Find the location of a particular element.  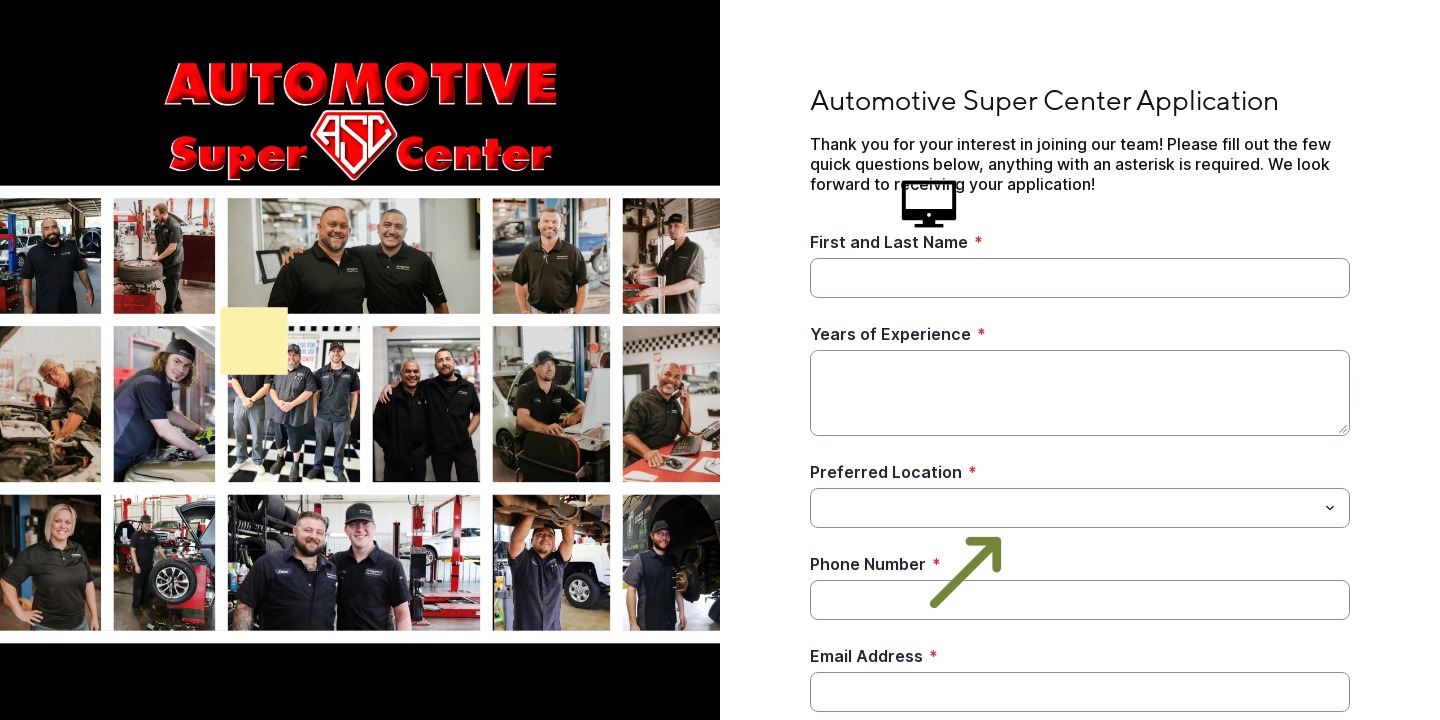

stop media playback is located at coordinates (254, 341).